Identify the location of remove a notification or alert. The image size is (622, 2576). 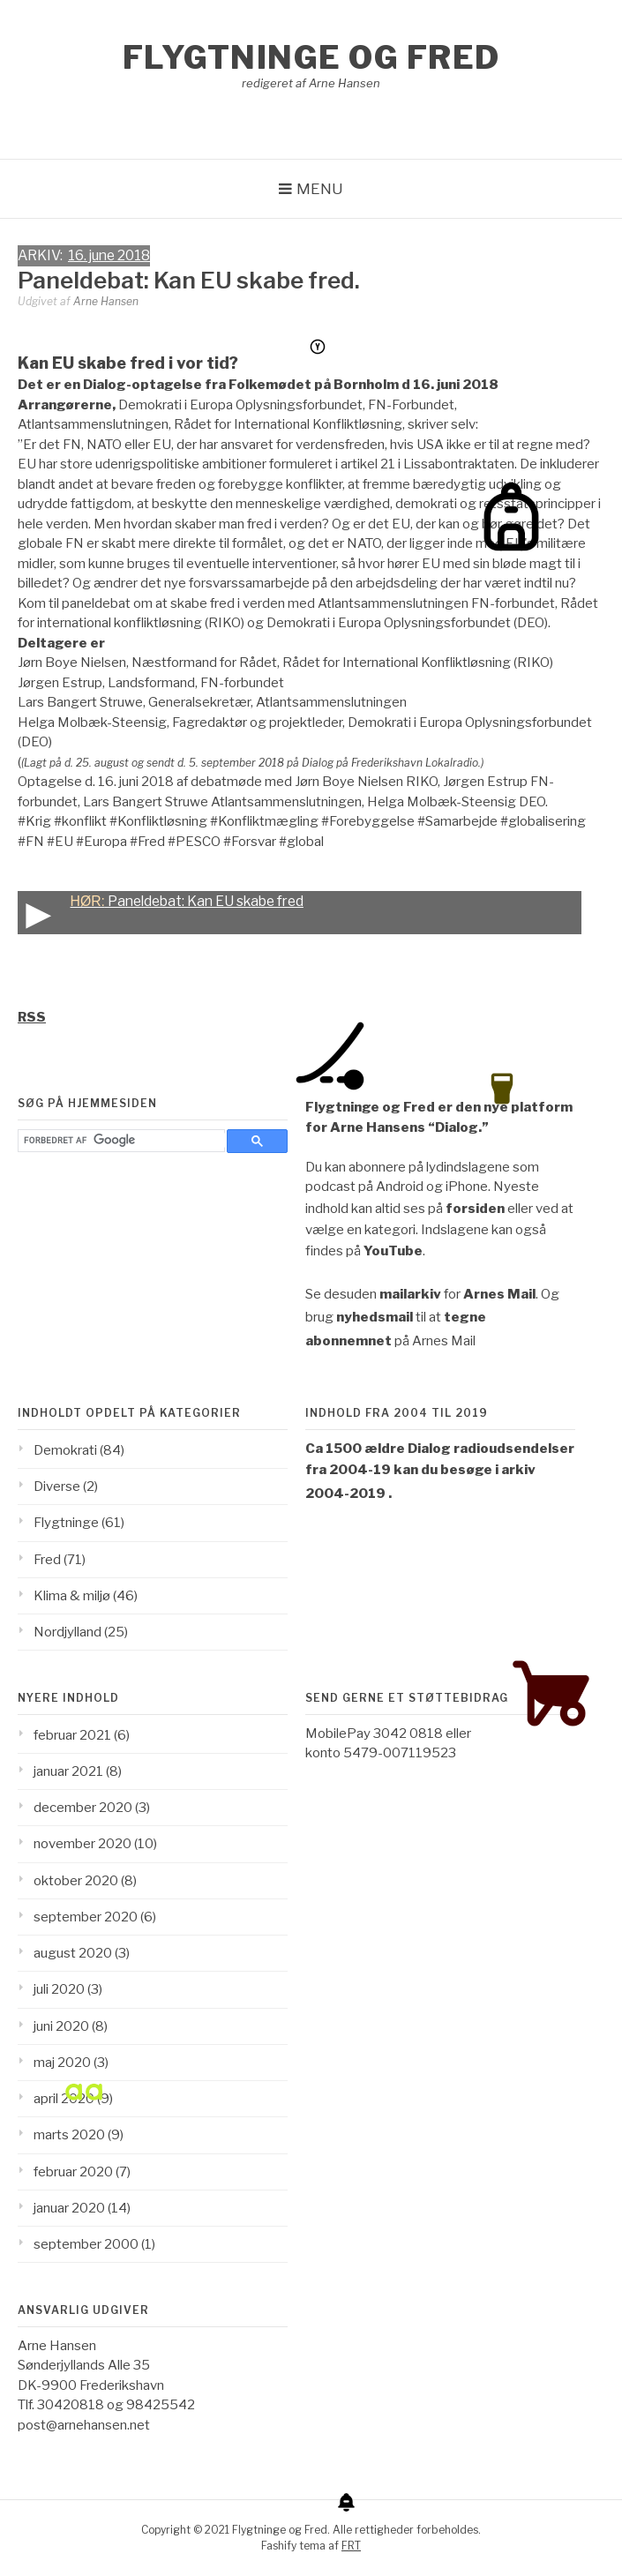
(346, 2502).